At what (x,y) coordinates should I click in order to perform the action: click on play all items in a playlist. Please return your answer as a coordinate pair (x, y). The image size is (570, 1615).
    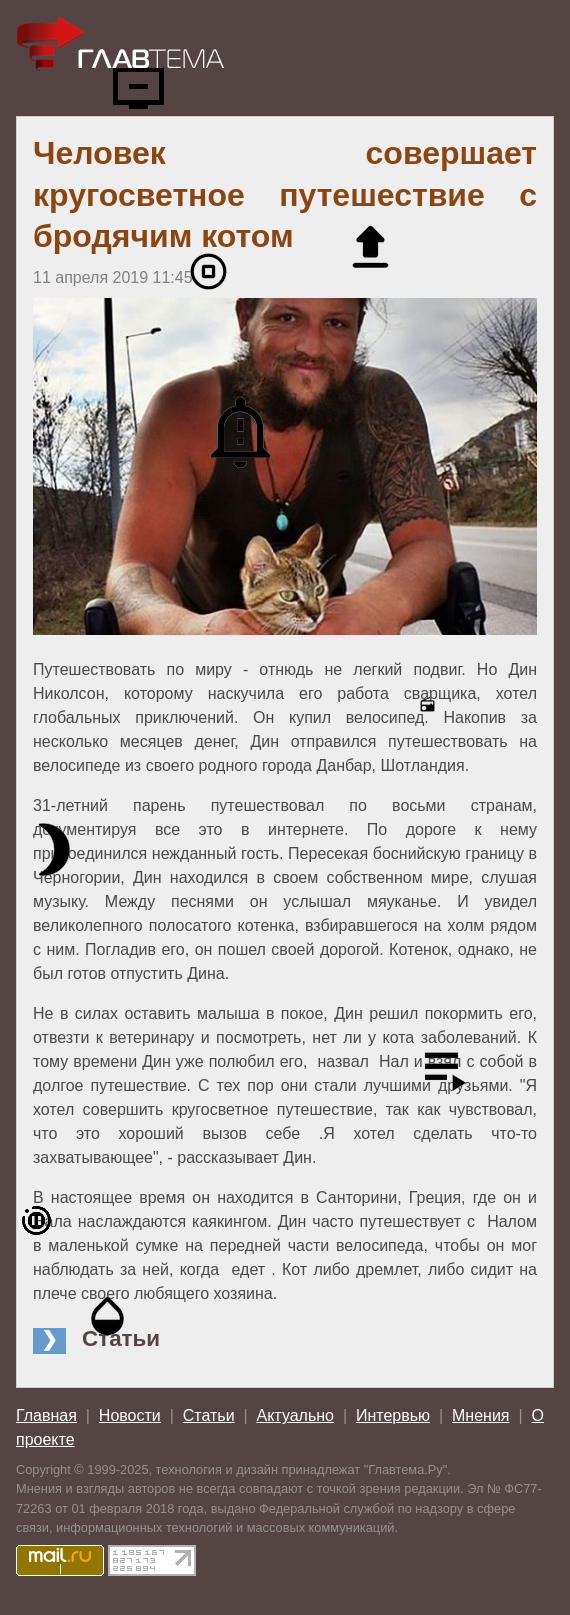
    Looking at the image, I should click on (447, 1069).